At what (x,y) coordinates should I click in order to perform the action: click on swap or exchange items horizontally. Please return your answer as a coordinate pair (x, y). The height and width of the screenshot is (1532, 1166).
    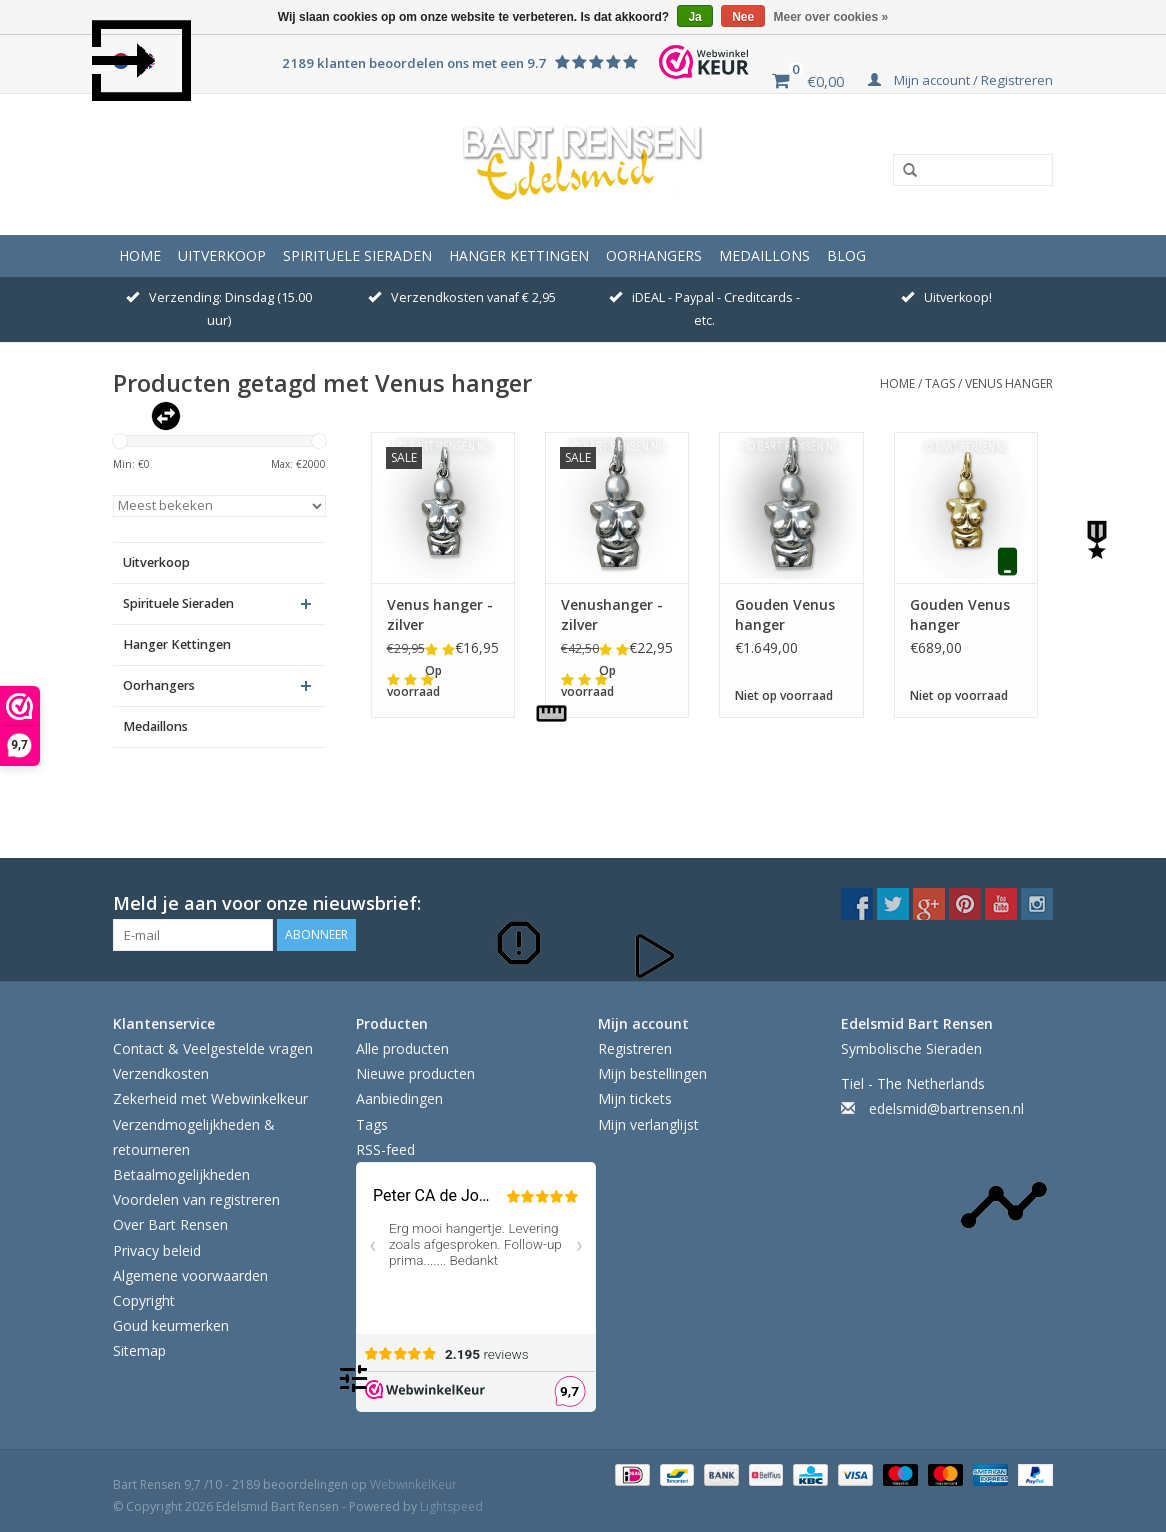
    Looking at the image, I should click on (166, 416).